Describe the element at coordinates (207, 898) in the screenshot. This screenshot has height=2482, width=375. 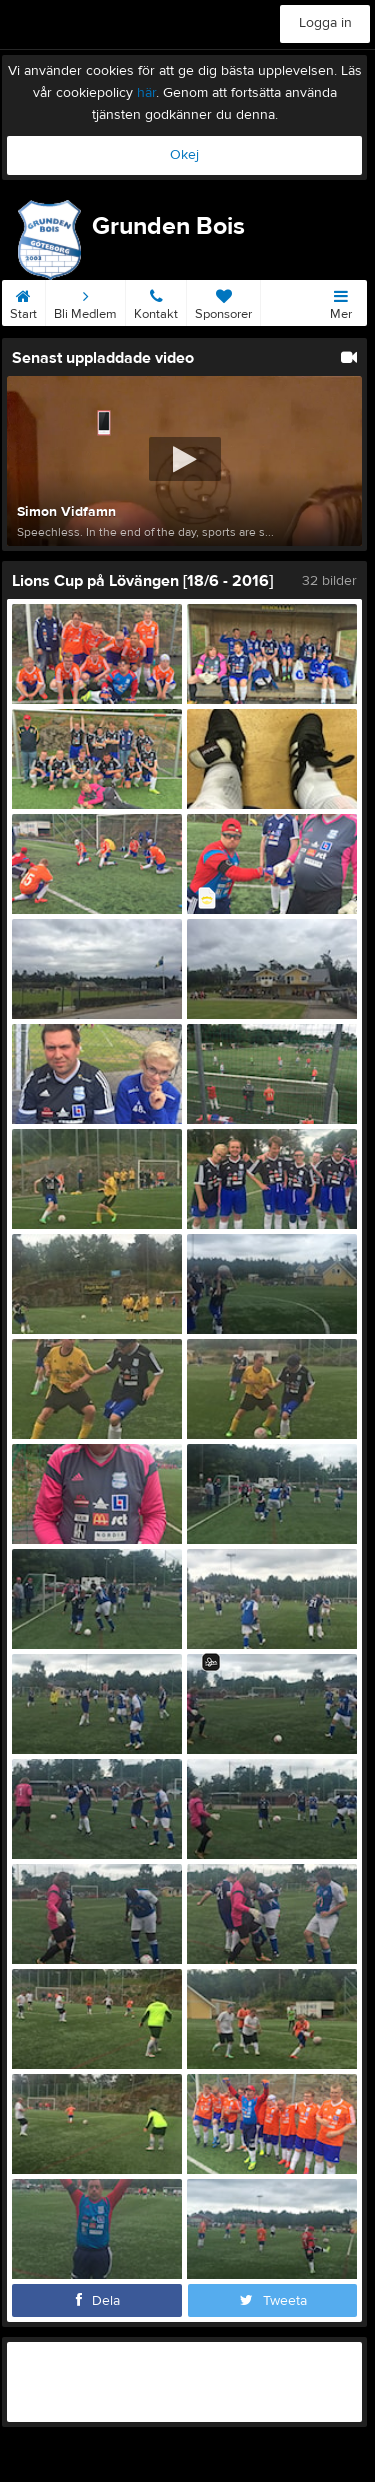
I see `a nim programming language source file` at that location.